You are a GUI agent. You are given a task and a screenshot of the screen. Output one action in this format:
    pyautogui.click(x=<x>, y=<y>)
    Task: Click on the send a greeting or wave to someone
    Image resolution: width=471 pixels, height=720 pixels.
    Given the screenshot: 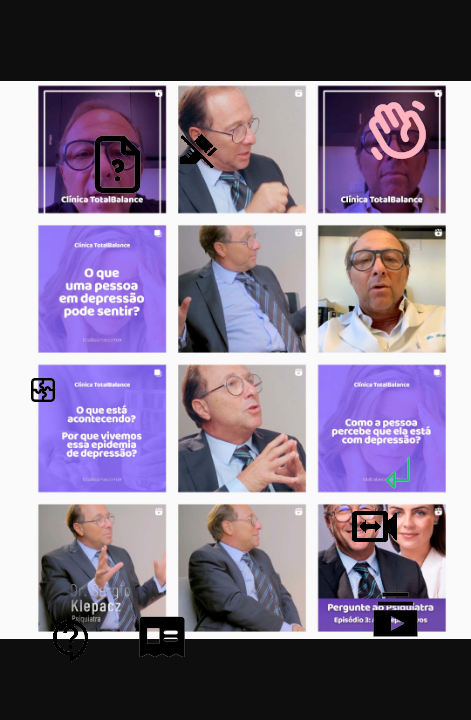 What is the action you would take?
    pyautogui.click(x=397, y=130)
    